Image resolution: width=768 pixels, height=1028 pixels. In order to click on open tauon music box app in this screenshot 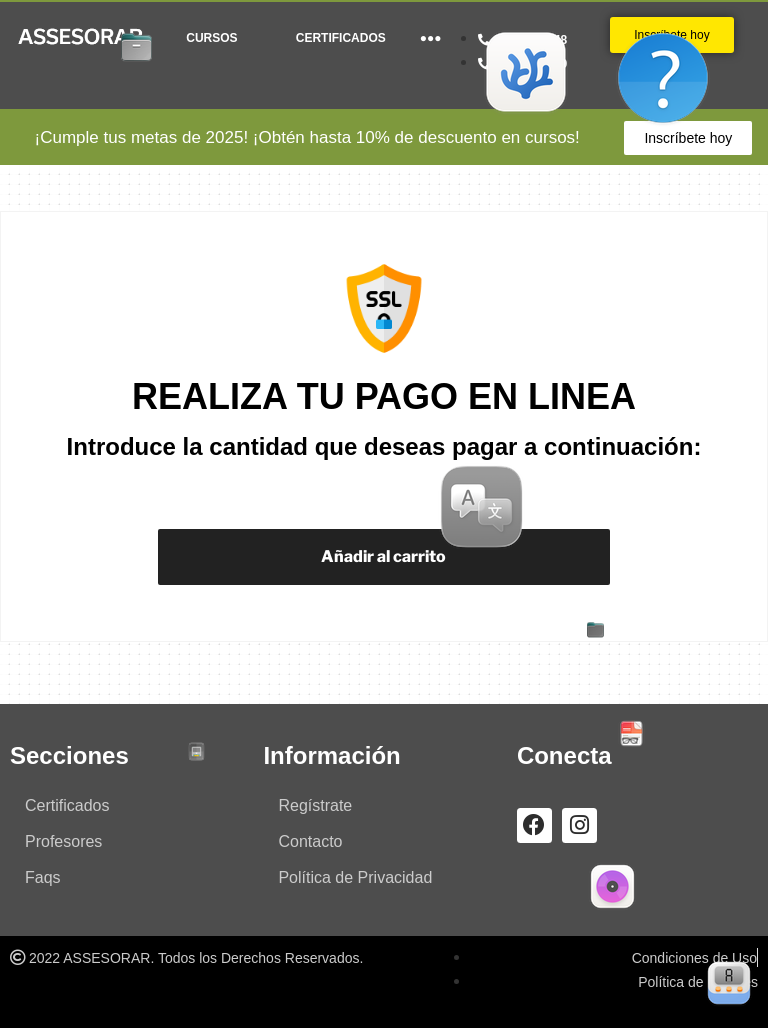, I will do `click(612, 886)`.